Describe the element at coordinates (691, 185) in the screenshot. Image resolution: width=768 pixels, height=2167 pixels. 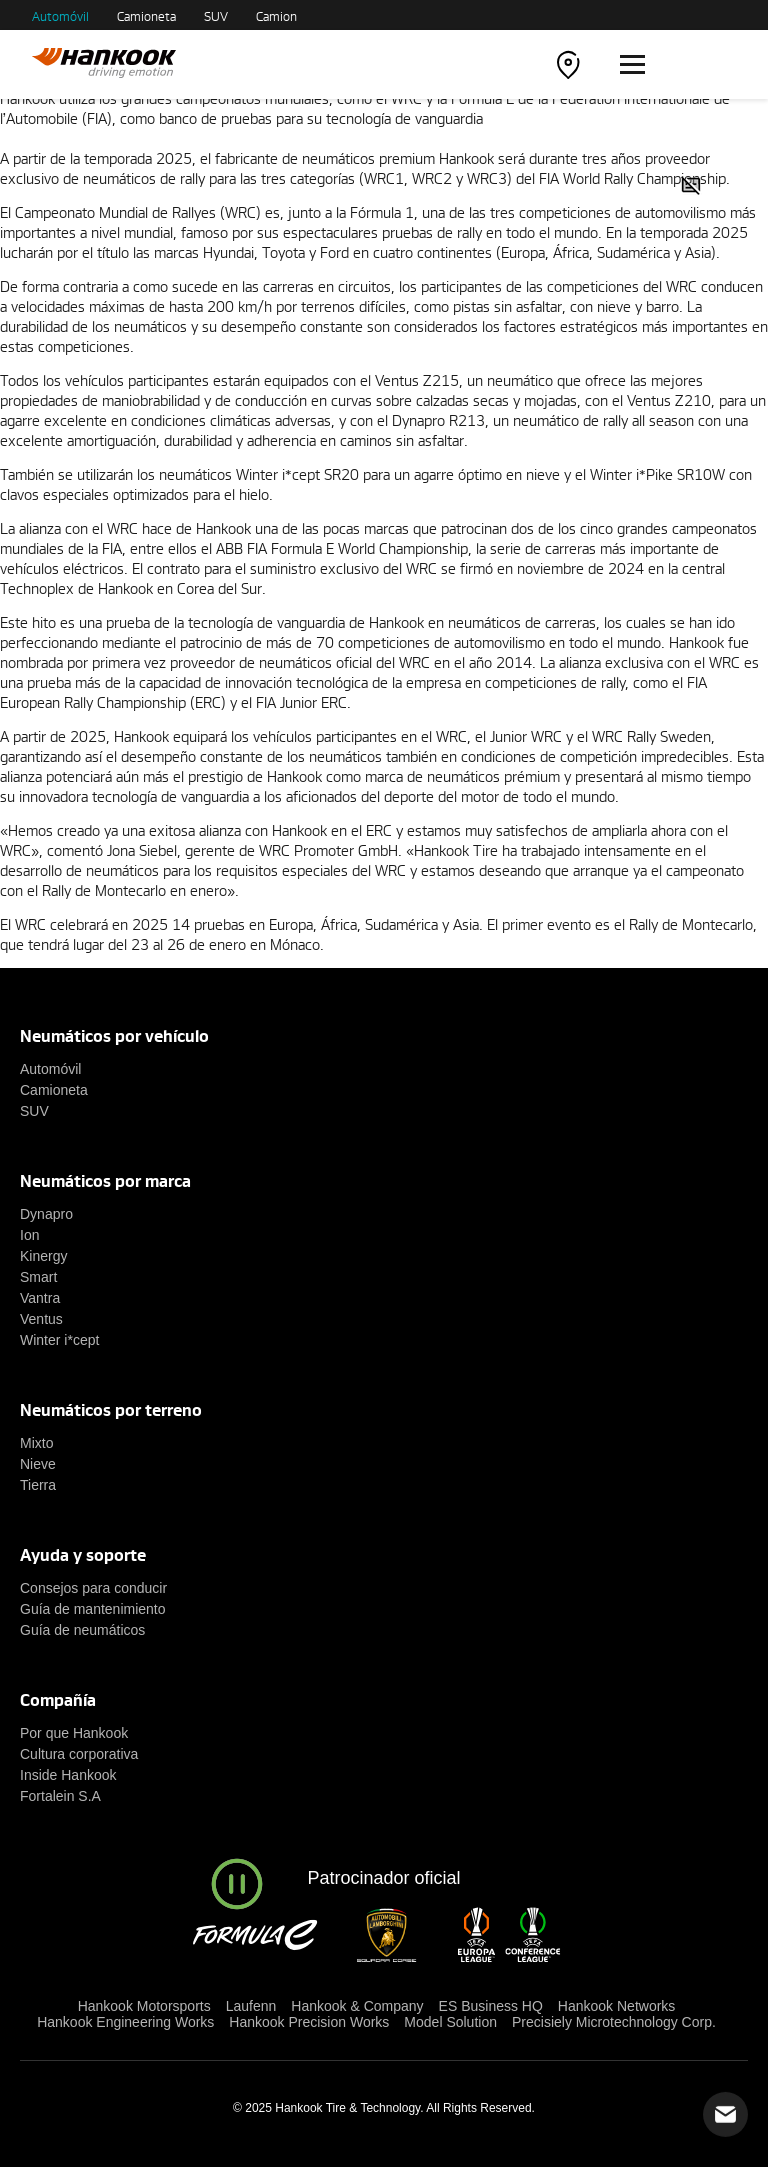
I see `turn off subtitles or closed captions` at that location.